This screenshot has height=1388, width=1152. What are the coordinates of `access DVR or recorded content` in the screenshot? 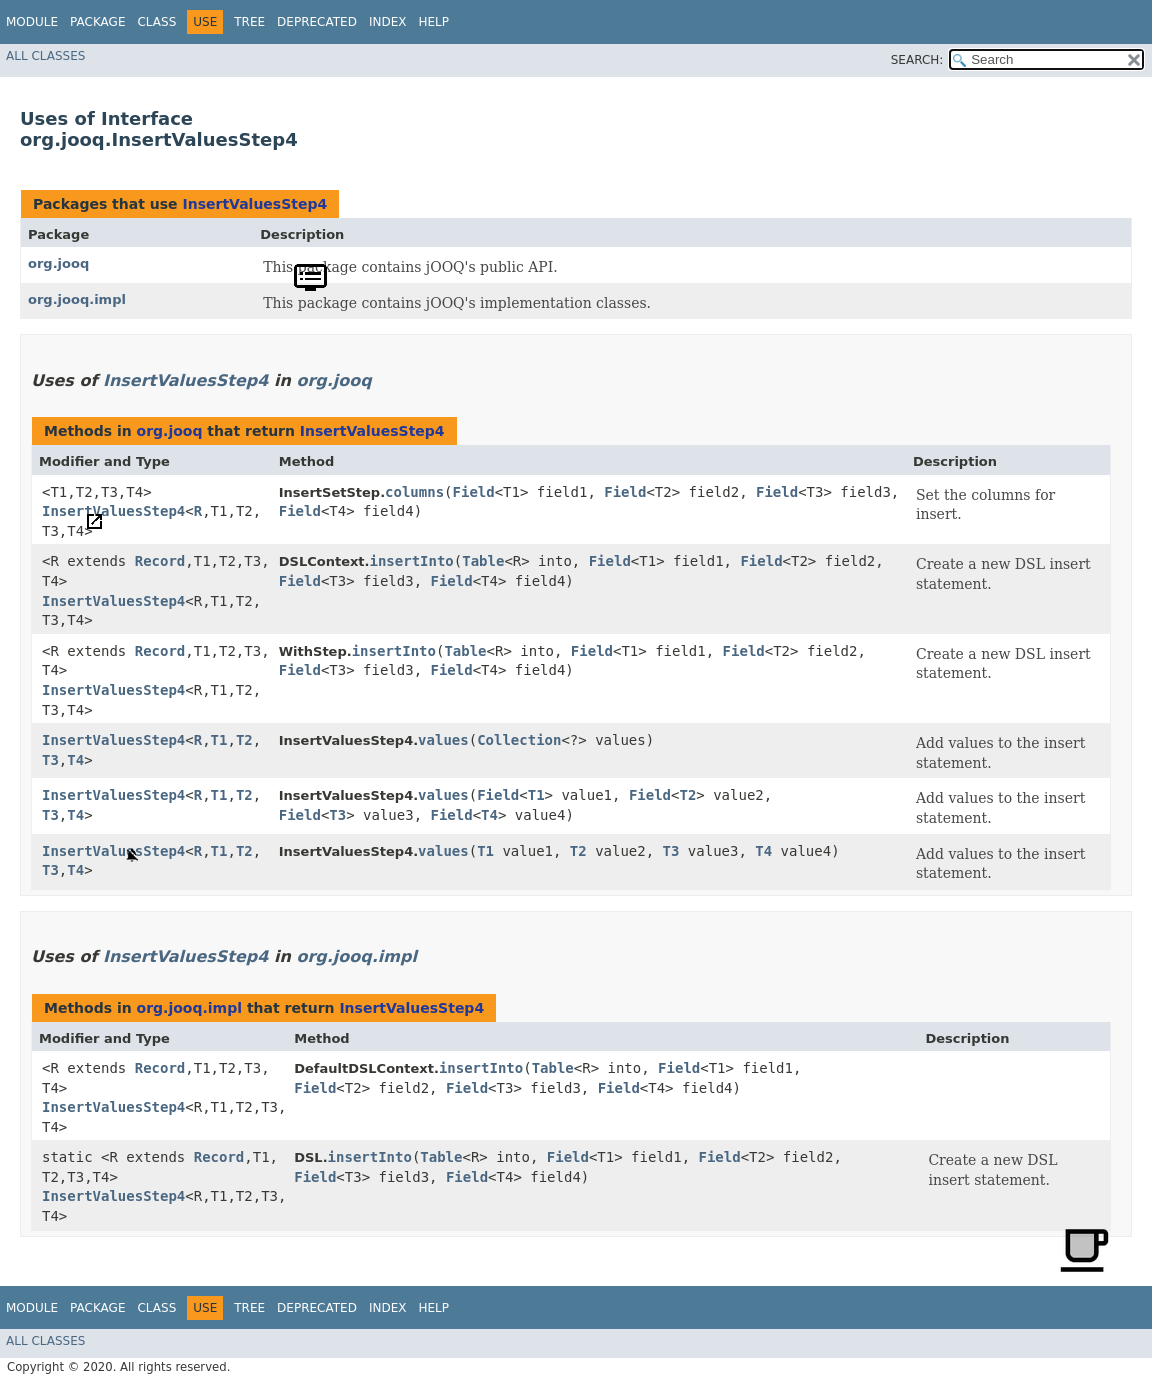 It's located at (310, 277).